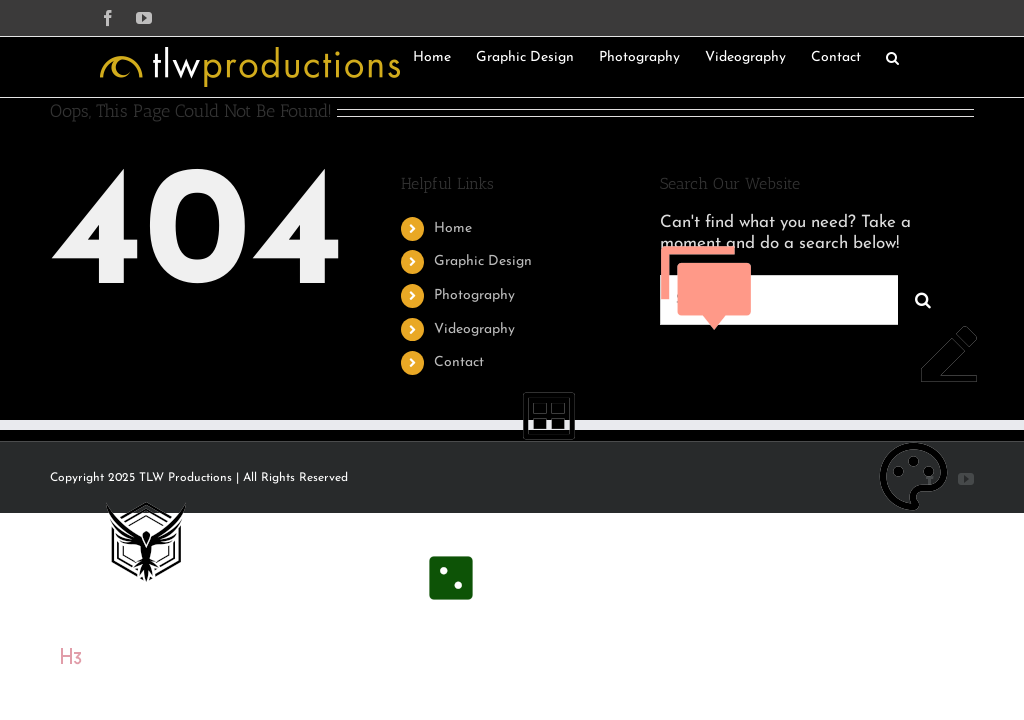 This screenshot has height=720, width=1024. I want to click on format text as heading level 3, so click(71, 656).